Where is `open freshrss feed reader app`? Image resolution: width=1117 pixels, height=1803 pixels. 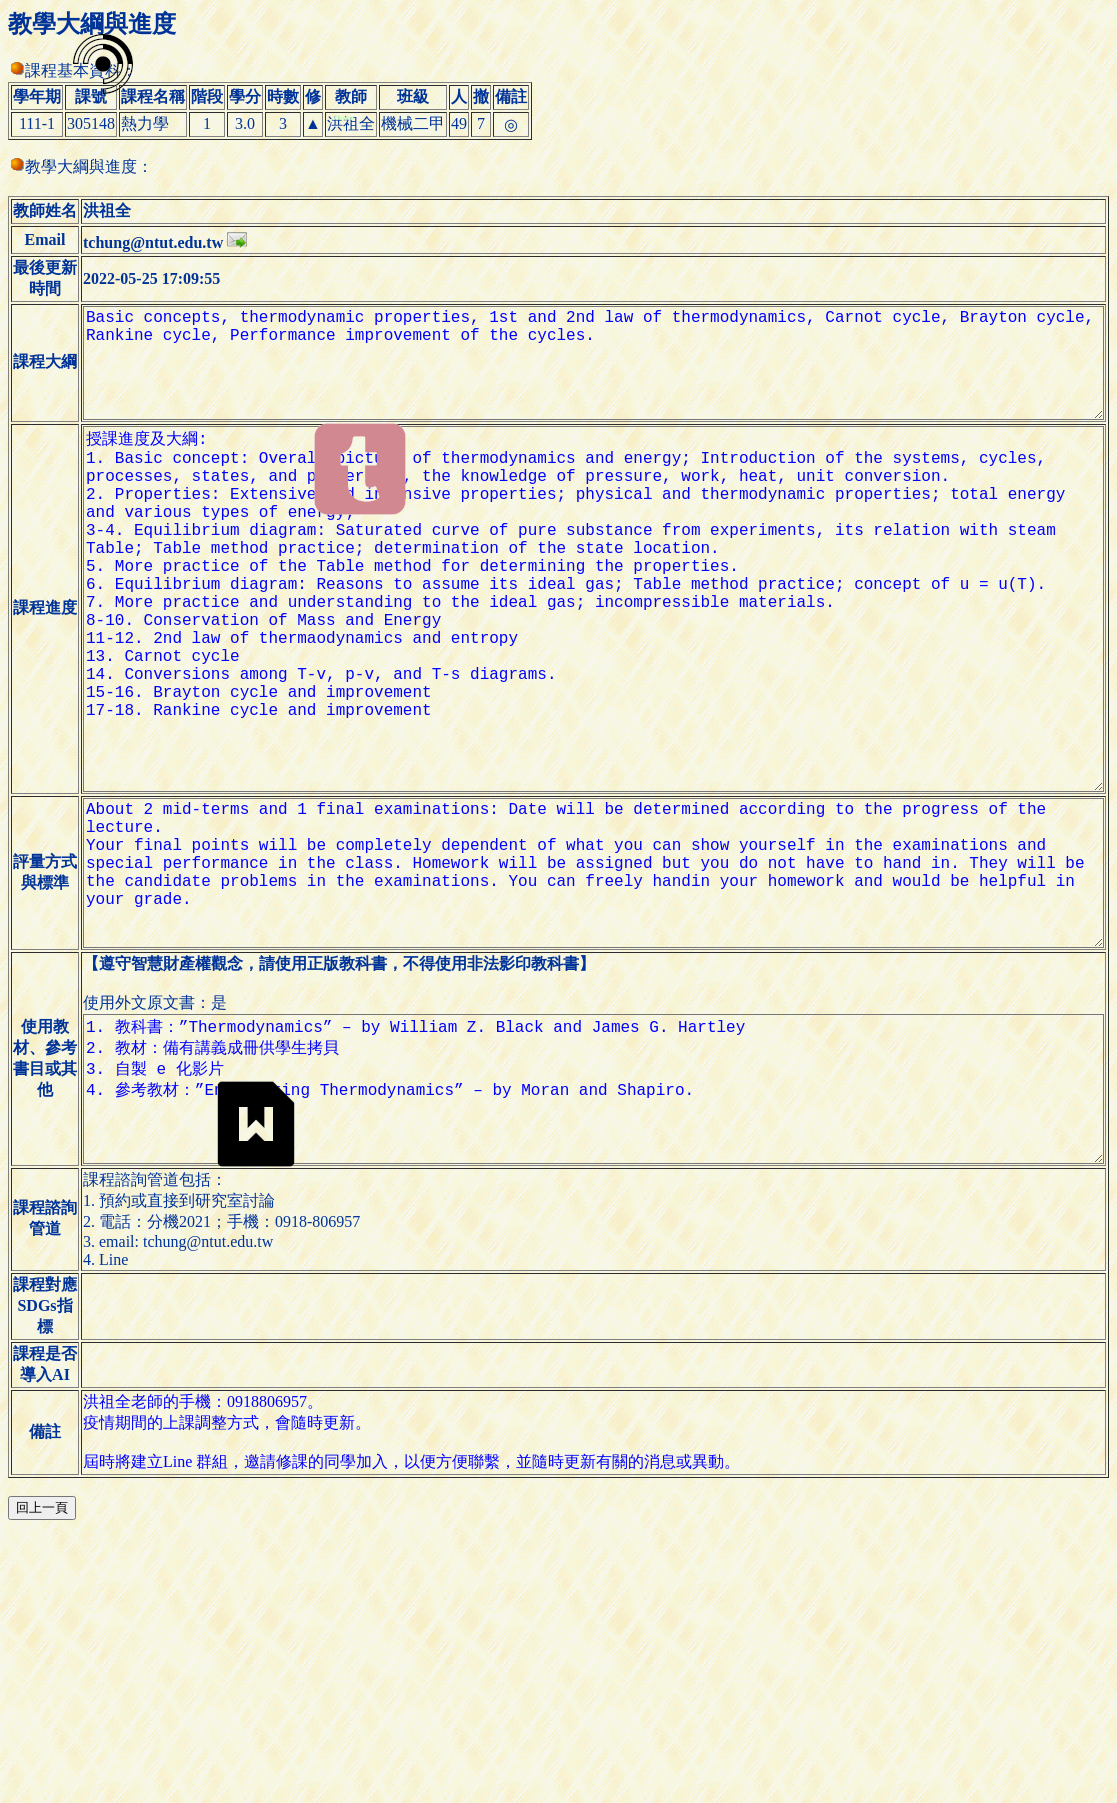
open freshrss feed reader app is located at coordinates (103, 64).